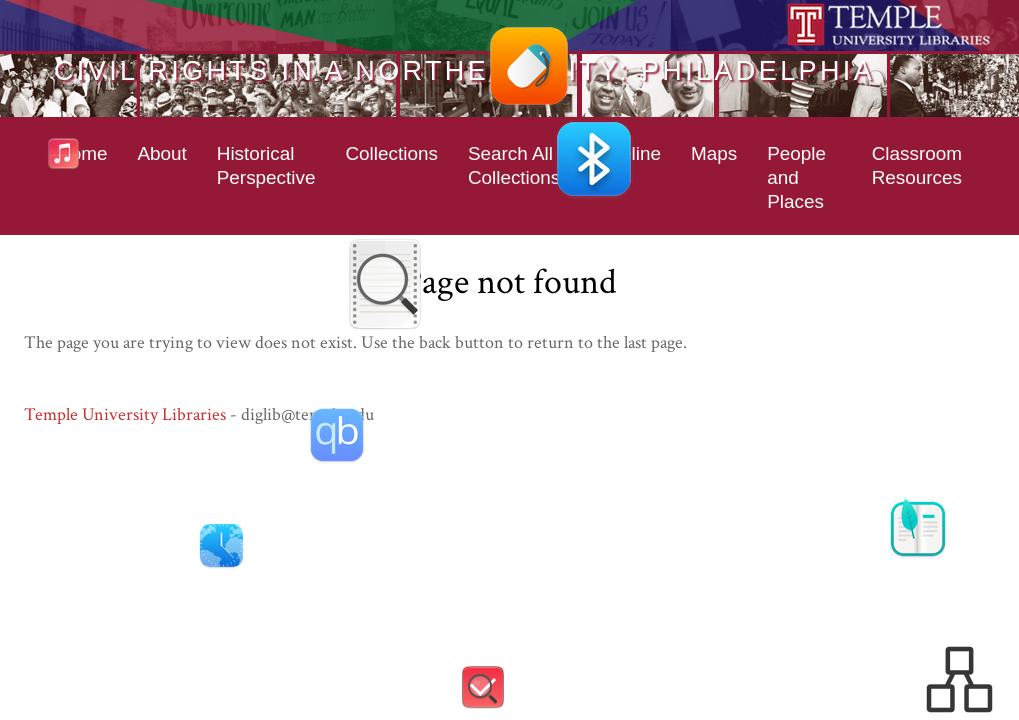 This screenshot has width=1019, height=720. What do you see at coordinates (221, 545) in the screenshot?
I see `open network time protocol settings` at bounding box center [221, 545].